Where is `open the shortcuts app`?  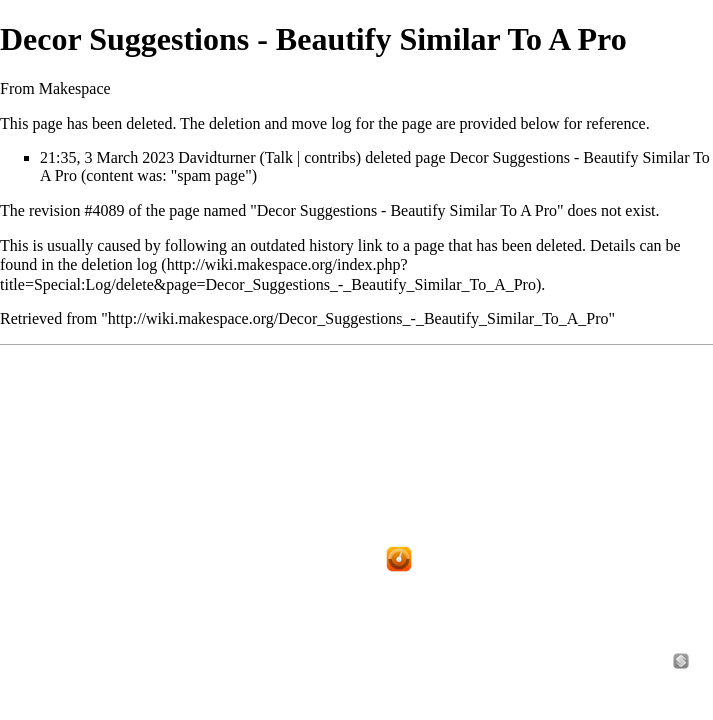 open the shortcuts app is located at coordinates (681, 661).